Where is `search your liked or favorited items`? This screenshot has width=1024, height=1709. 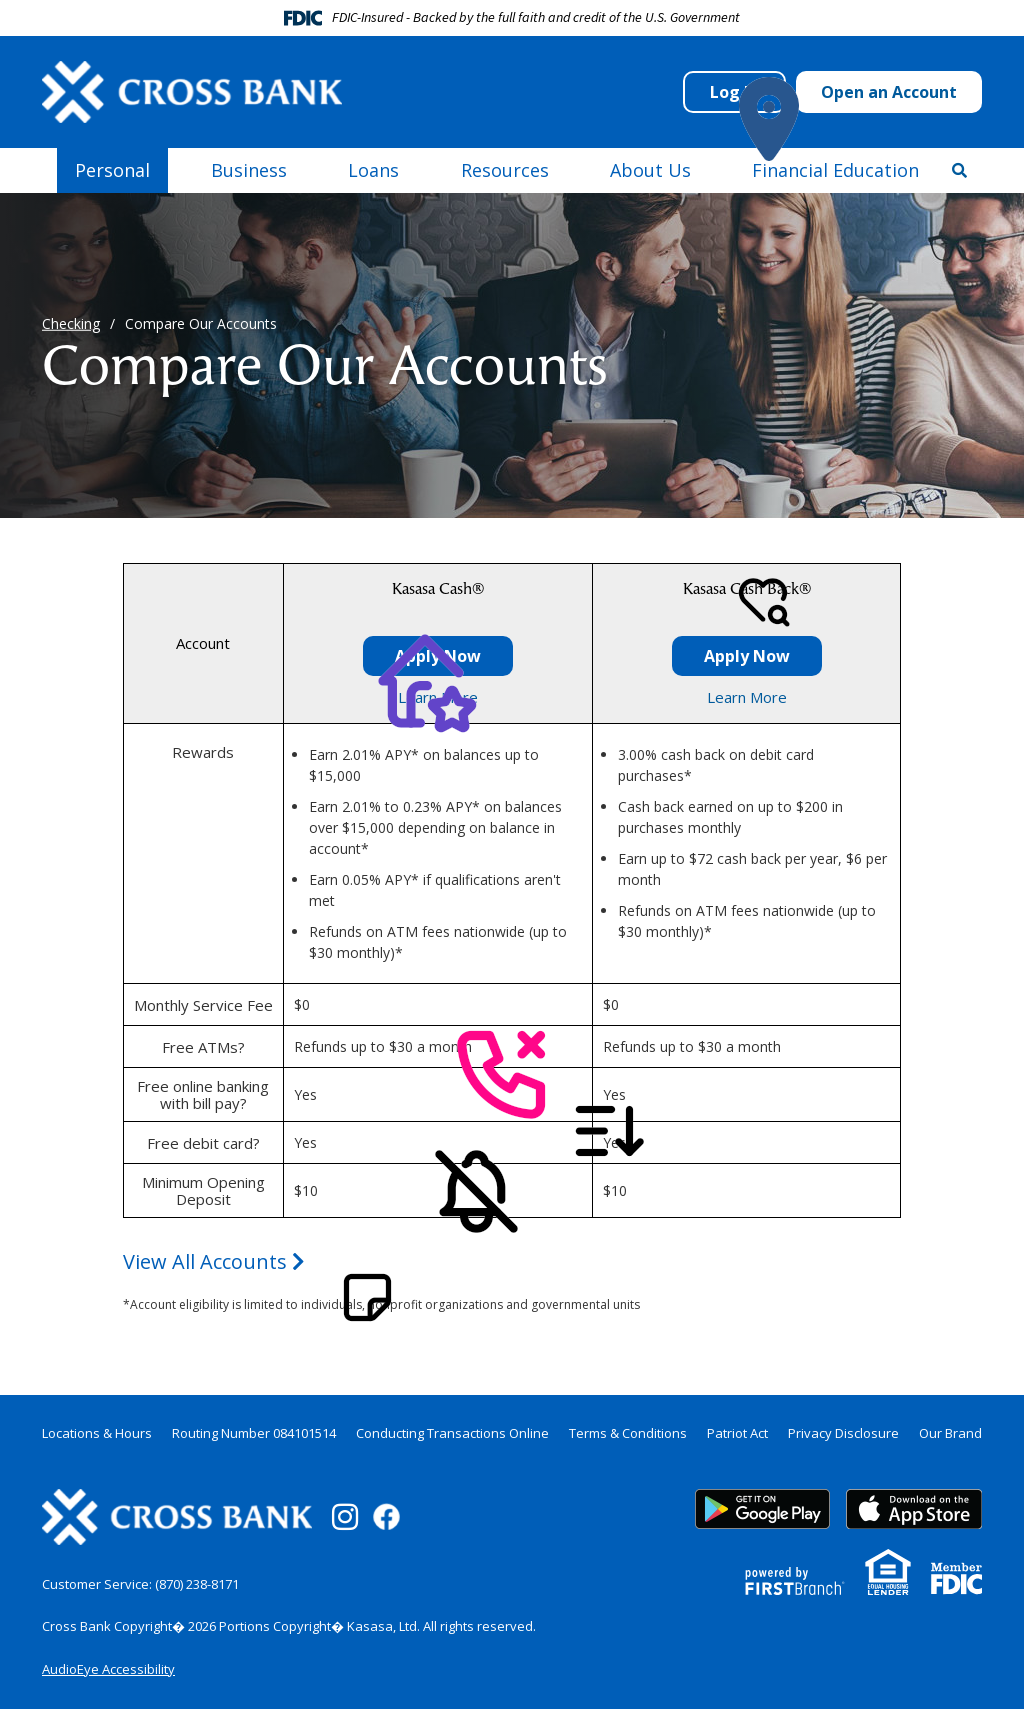
search your liked or favorited items is located at coordinates (763, 600).